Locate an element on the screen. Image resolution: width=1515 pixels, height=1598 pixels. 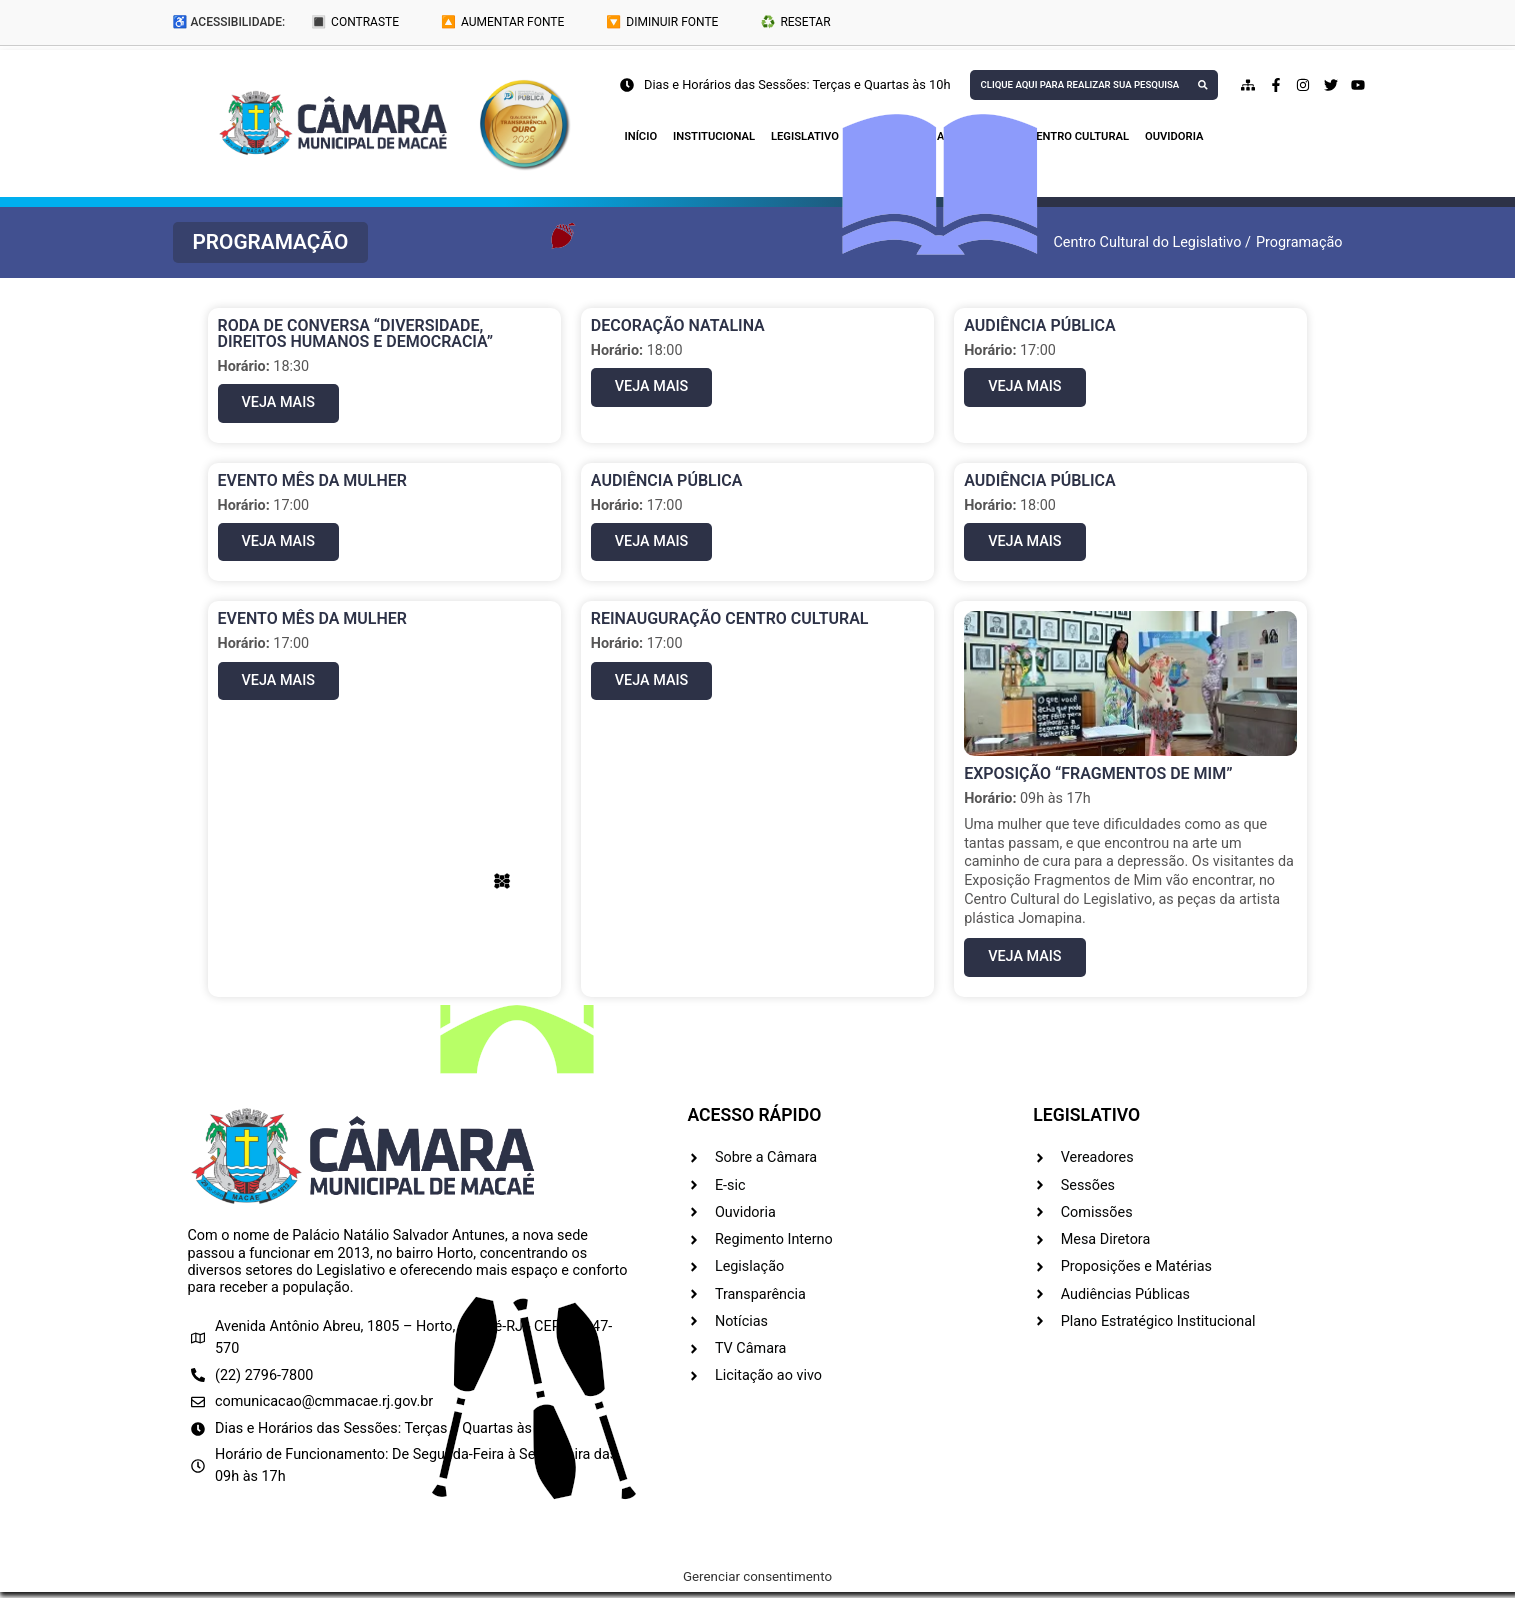
open the reading or library section is located at coordinates (940, 184).